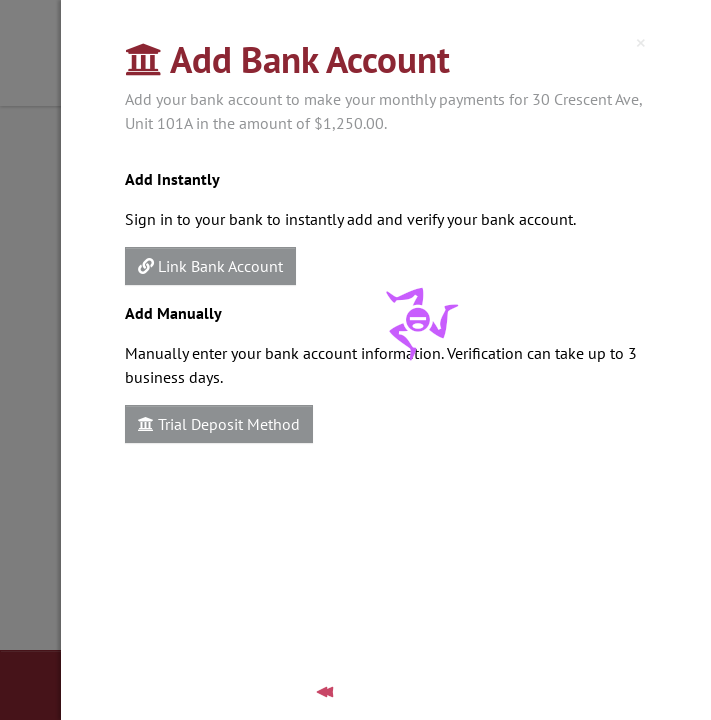  I want to click on rewind or skip backward in media playback, so click(325, 692).